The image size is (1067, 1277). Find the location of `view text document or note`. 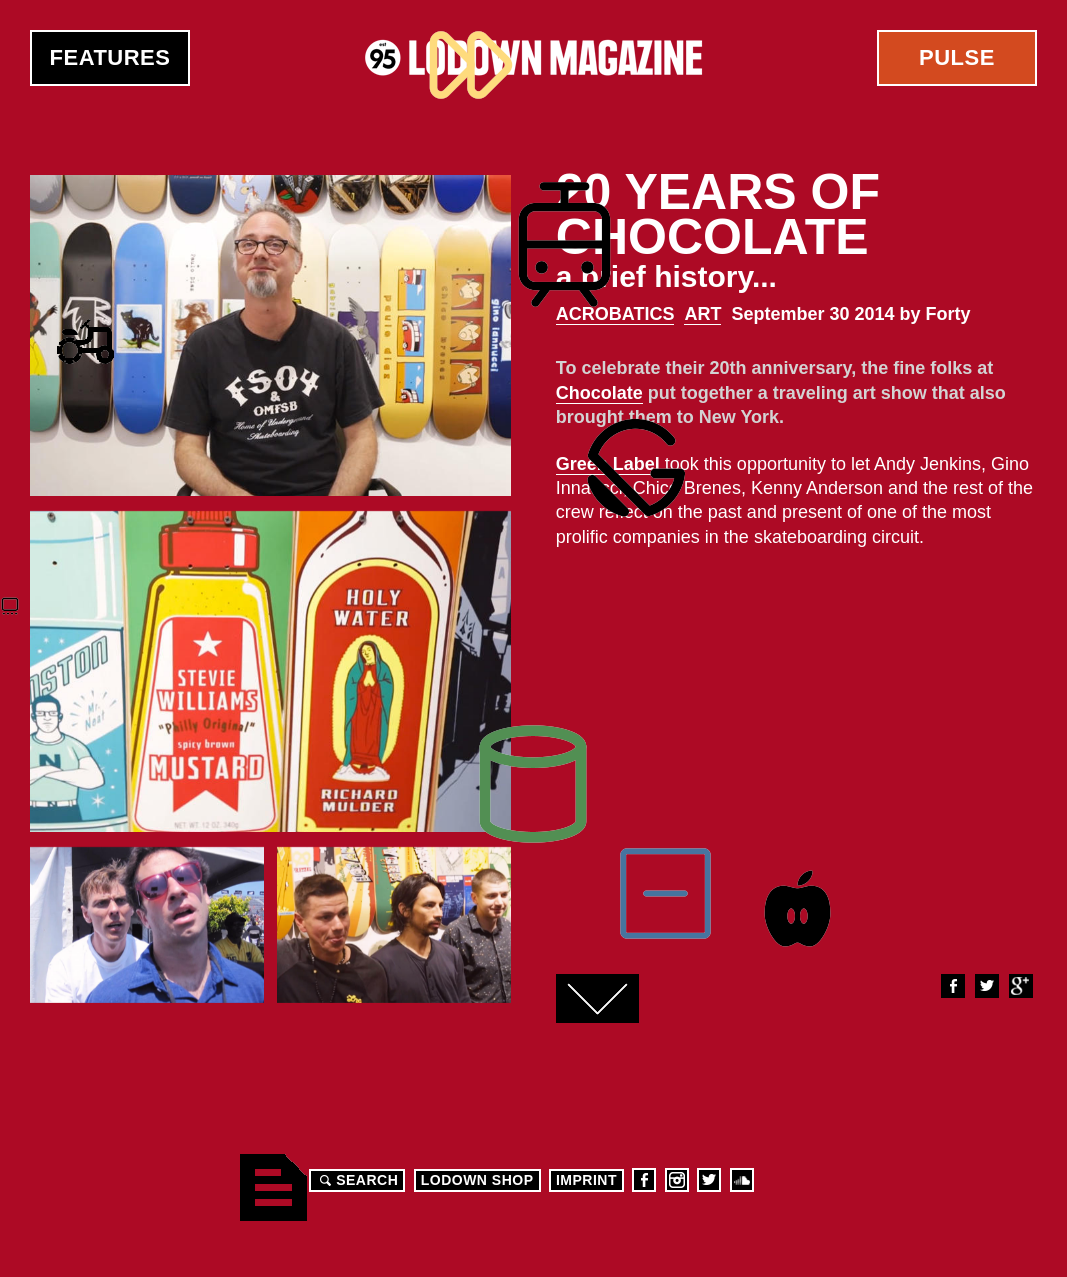

view text document or note is located at coordinates (273, 1187).